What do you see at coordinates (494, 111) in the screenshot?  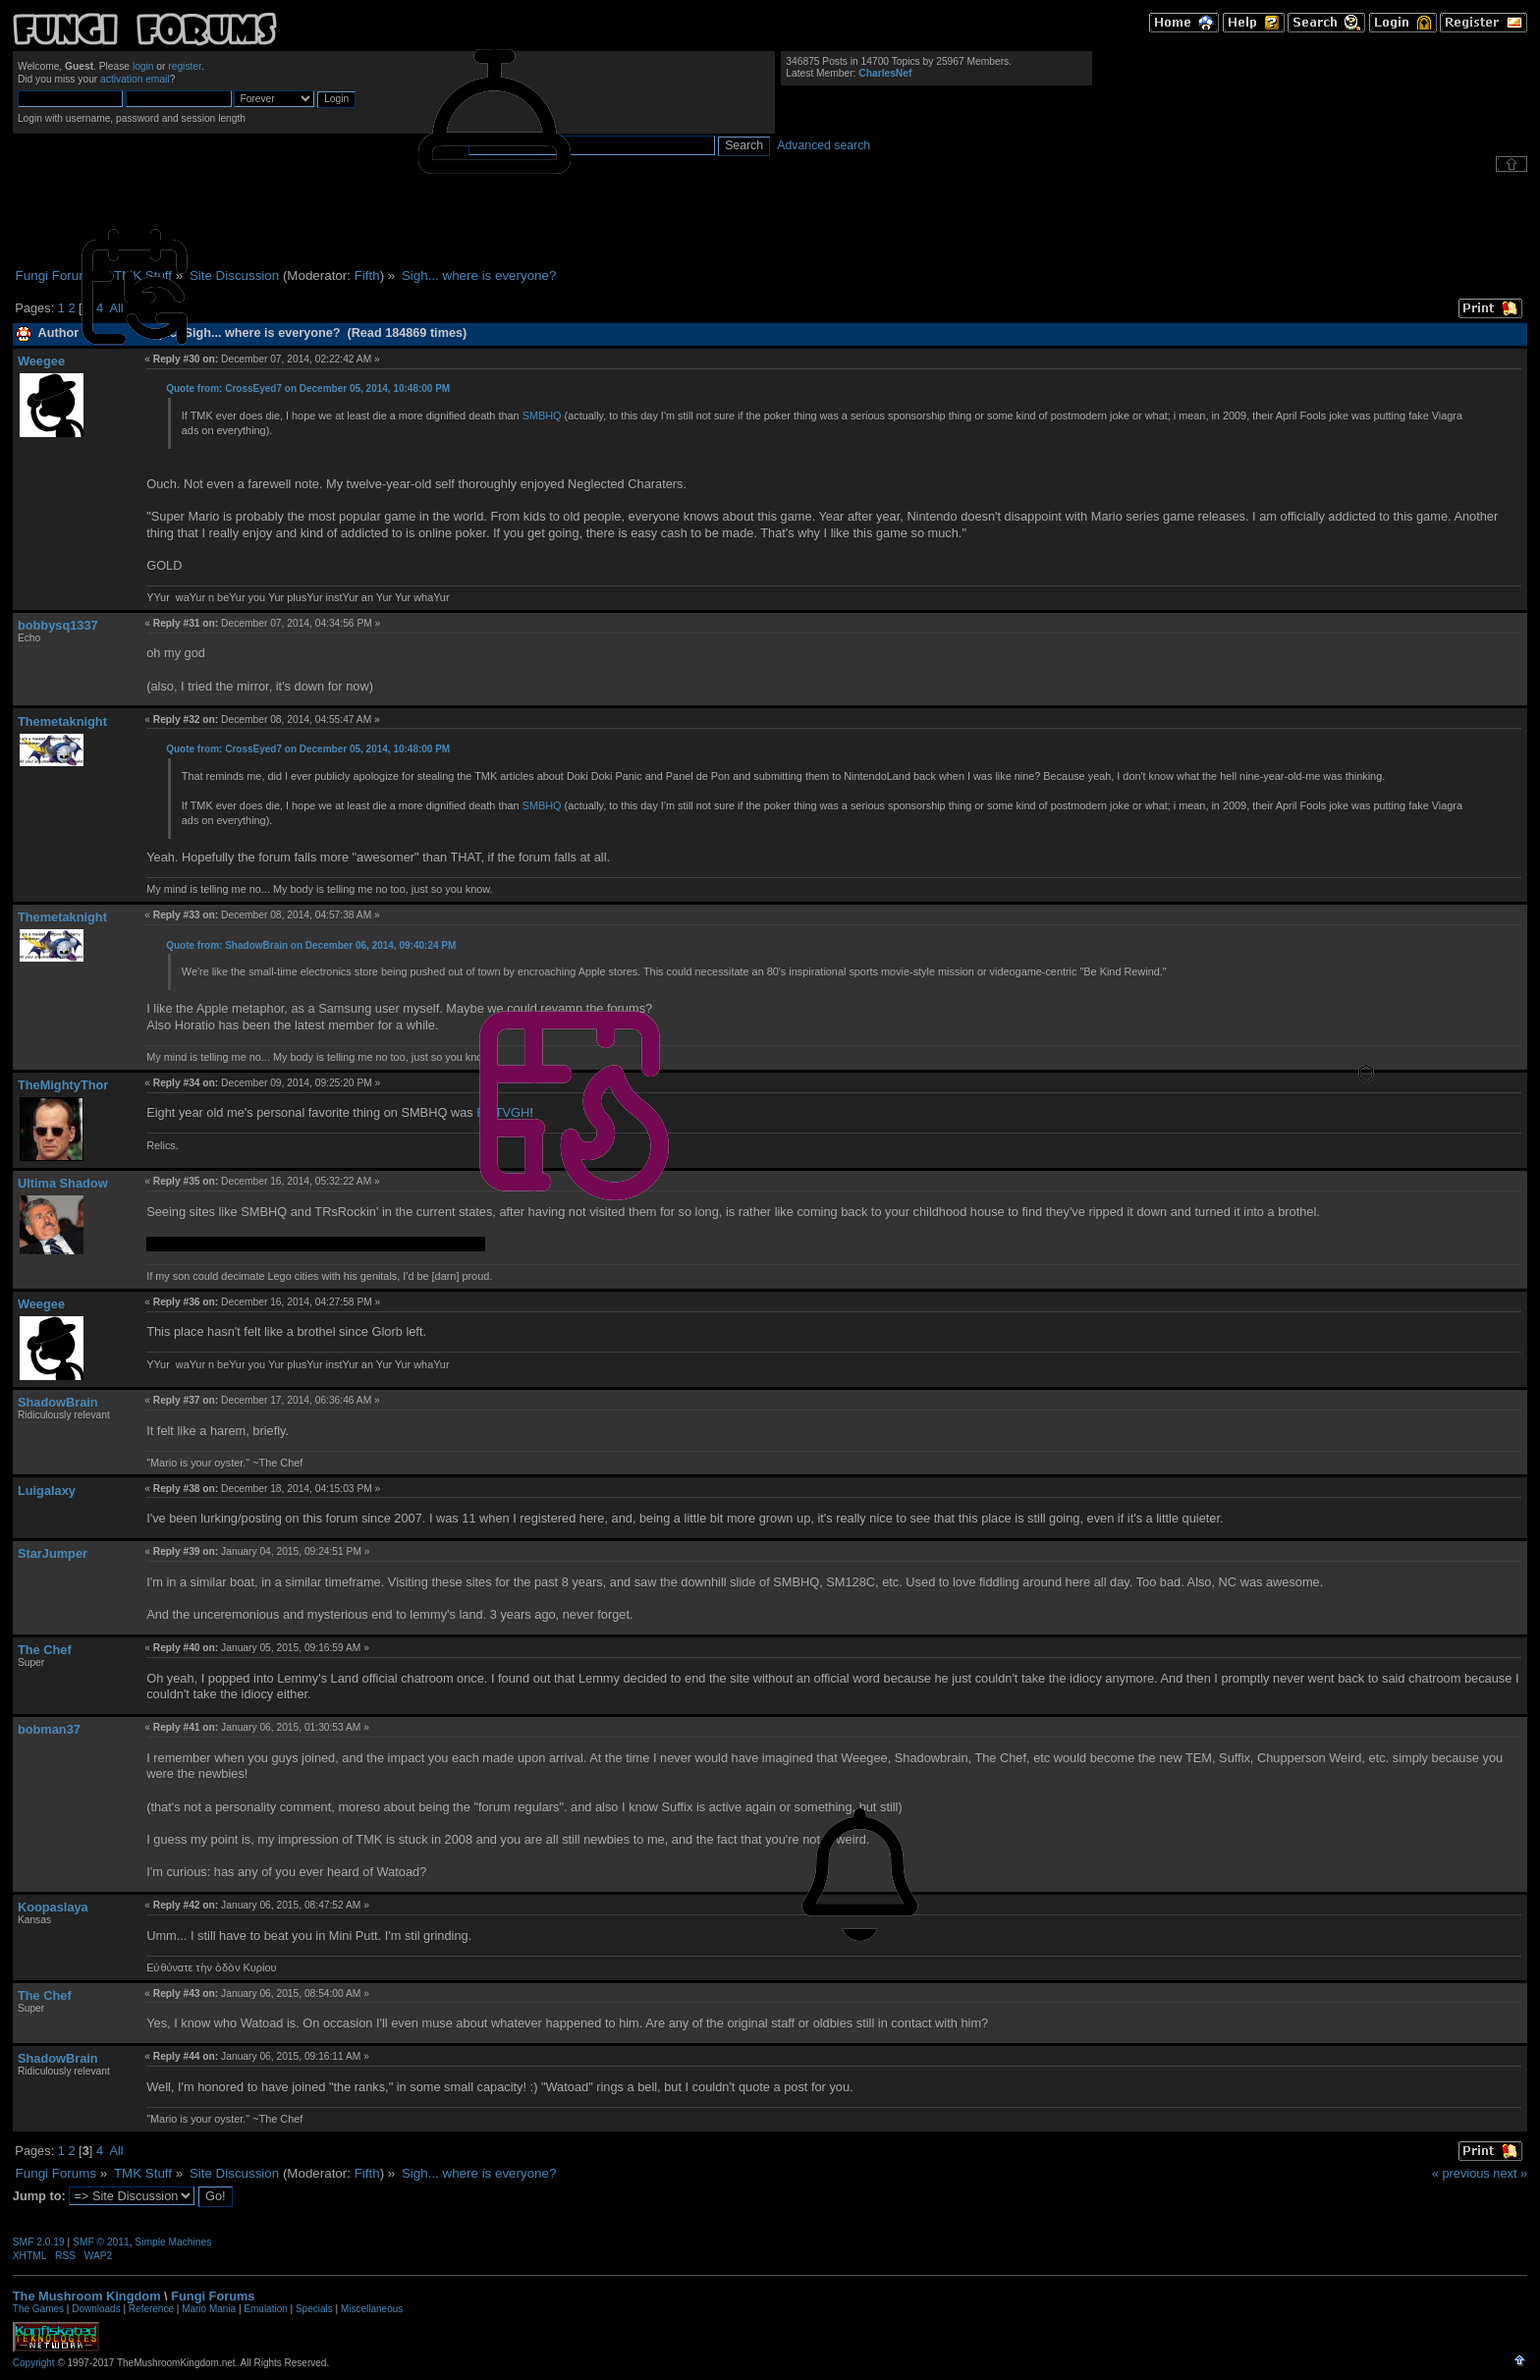 I see `request concierge or front desk assistance` at bounding box center [494, 111].